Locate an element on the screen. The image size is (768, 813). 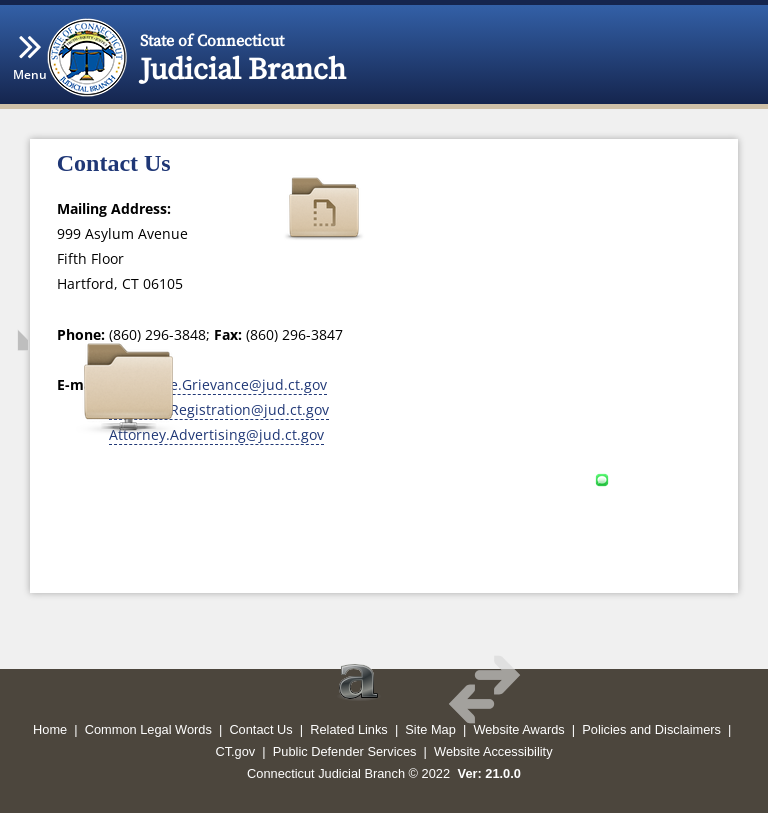
indicates idle network activity is located at coordinates (484, 689).